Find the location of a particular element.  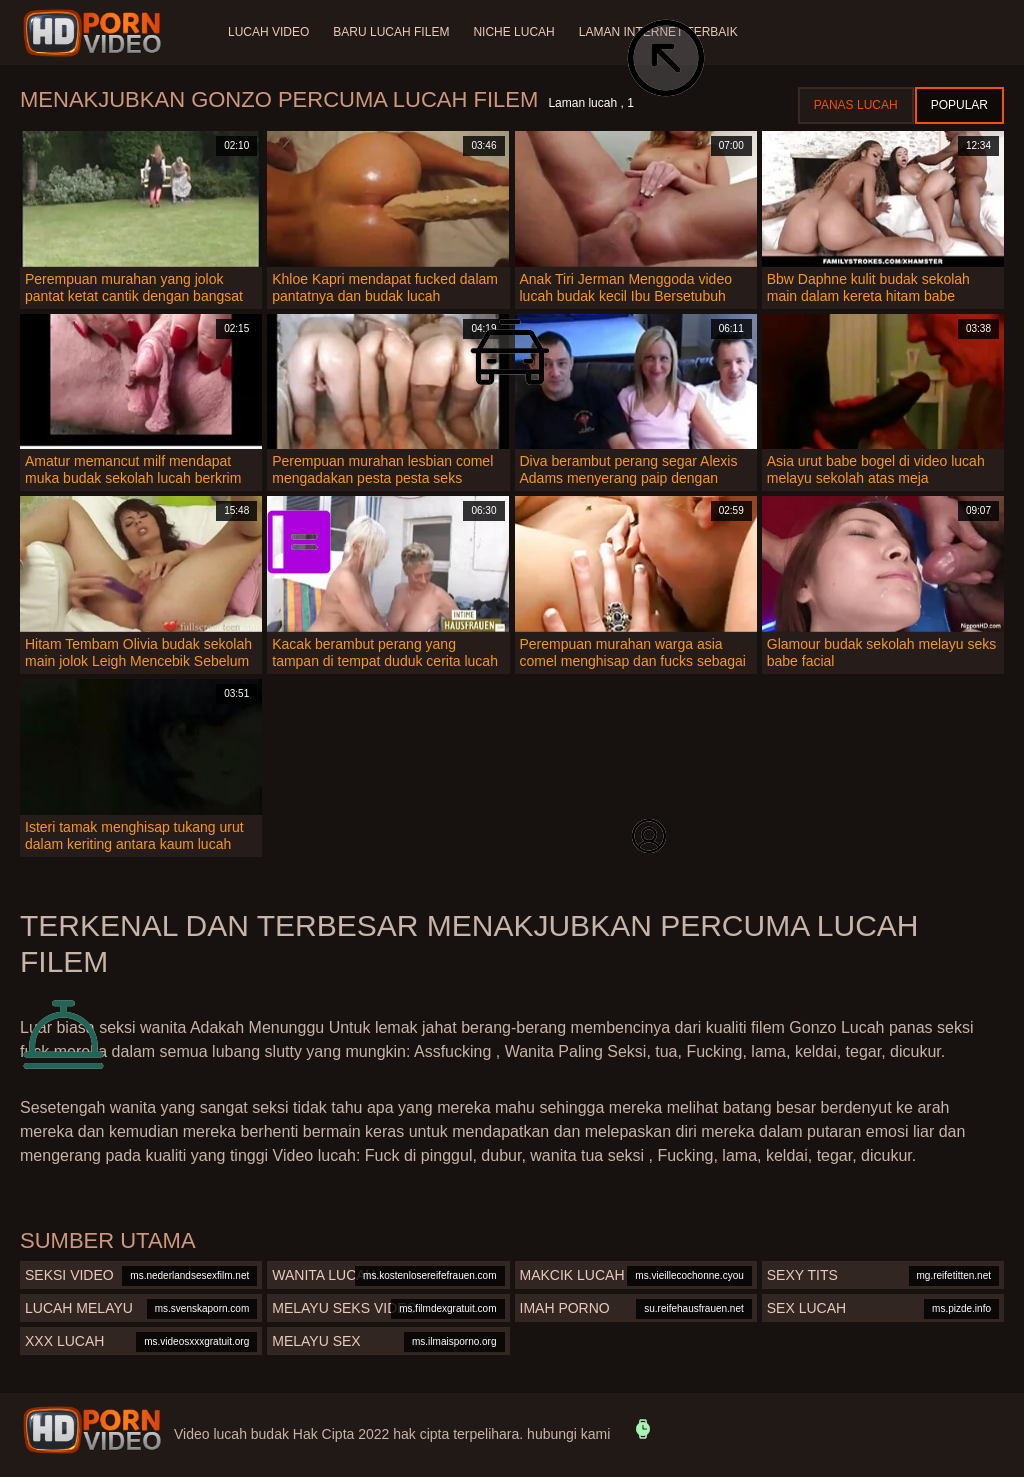

open your notebook or notes is located at coordinates (299, 542).